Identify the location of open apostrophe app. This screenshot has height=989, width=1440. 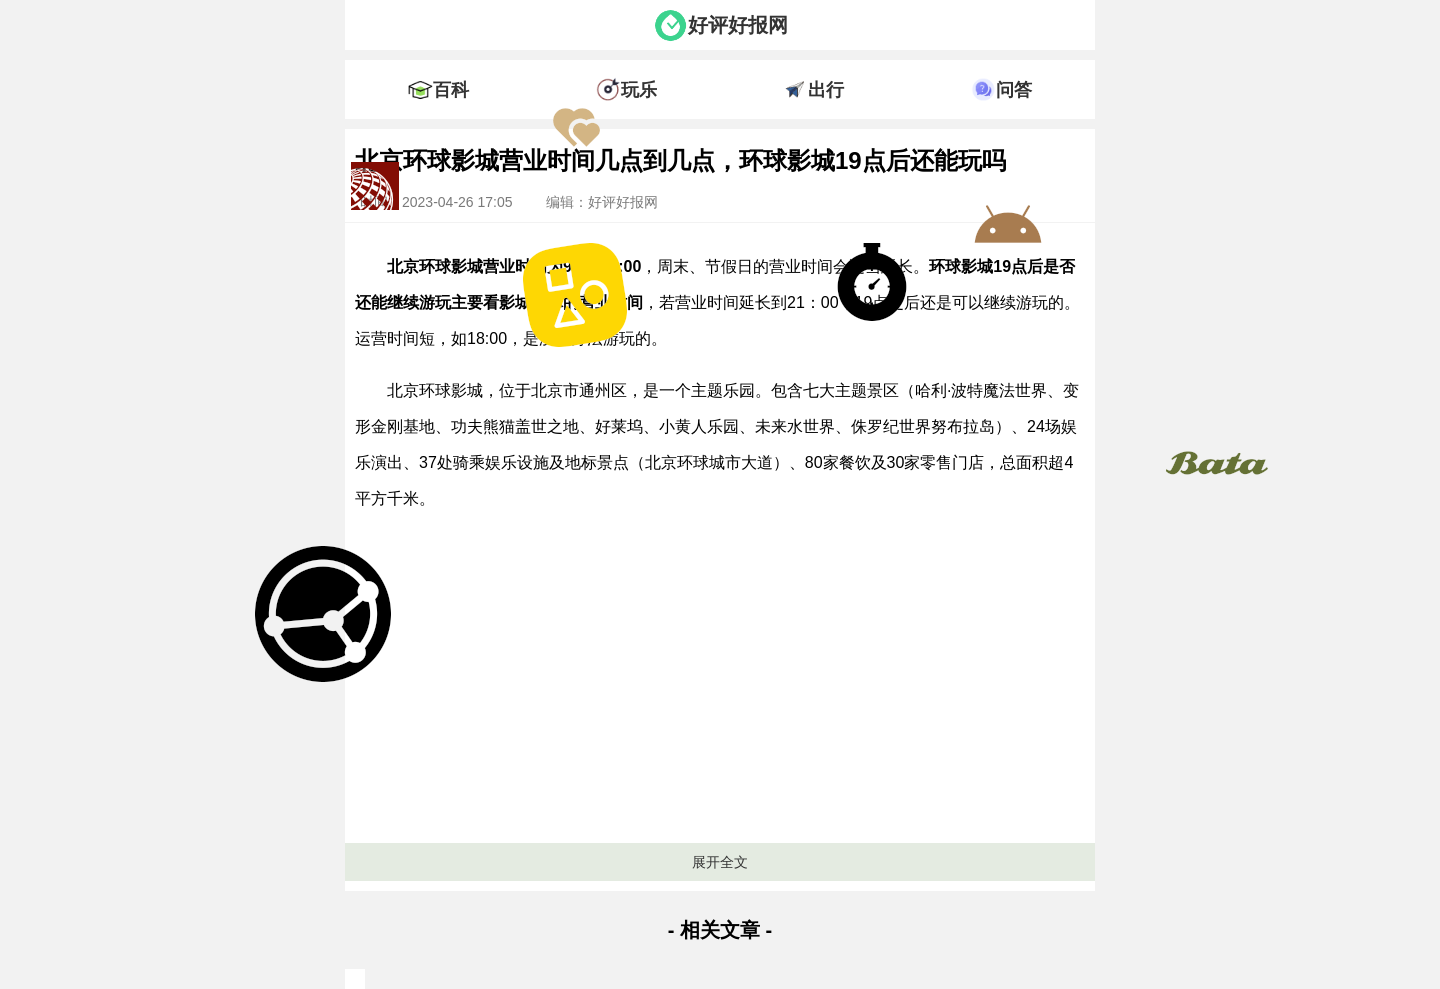
(575, 295).